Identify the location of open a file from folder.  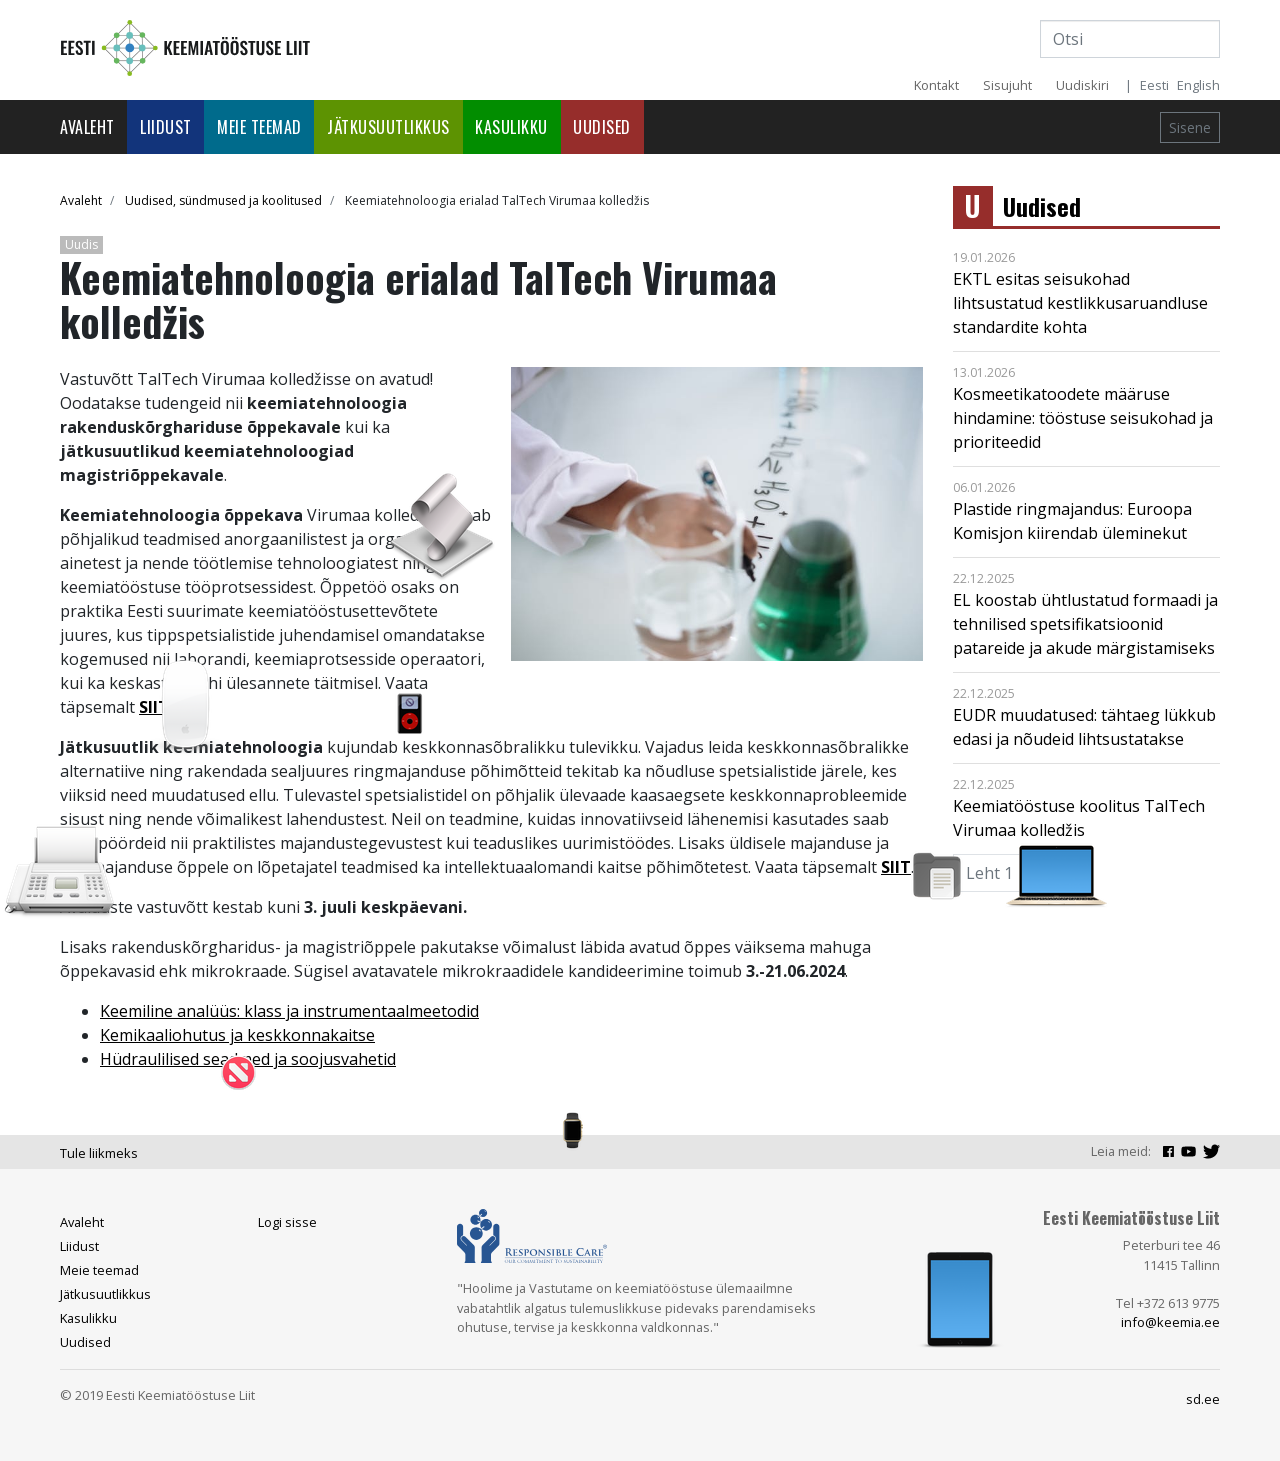
(937, 875).